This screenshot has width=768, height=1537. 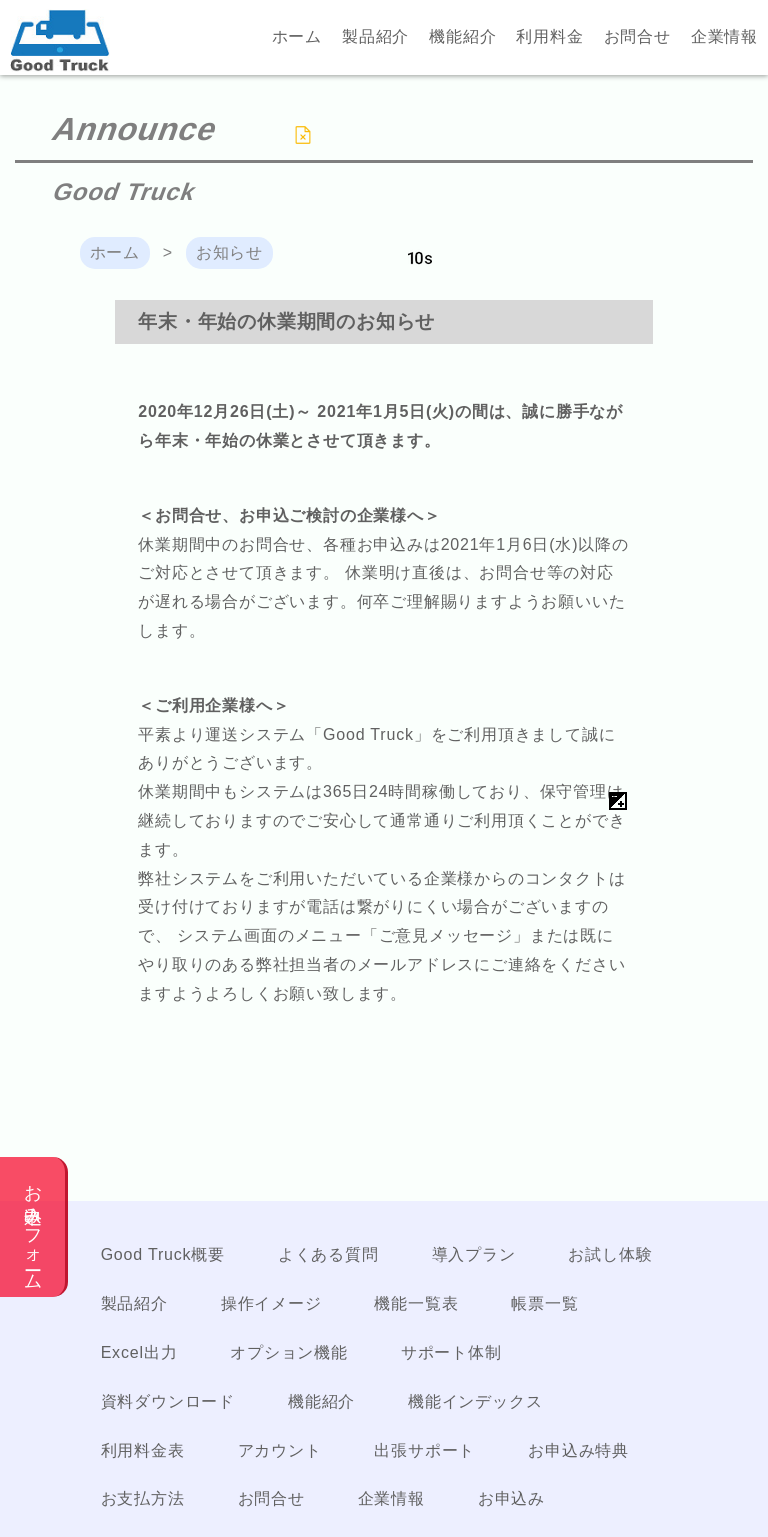 What do you see at coordinates (420, 258) in the screenshot?
I see `set a 10-second timer` at bounding box center [420, 258].